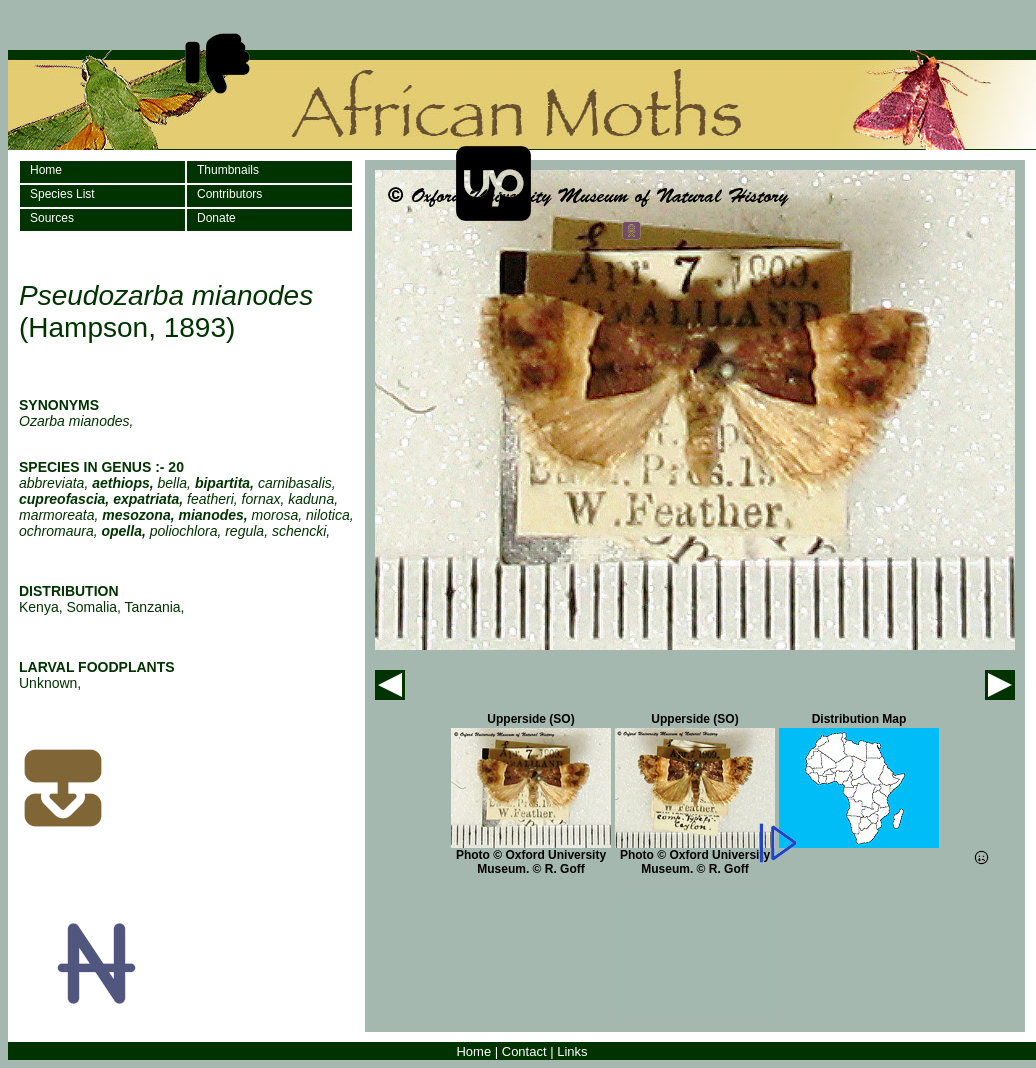 This screenshot has height=1068, width=1036. What do you see at coordinates (631, 230) in the screenshot?
I see `open Odnoklassniki app` at bounding box center [631, 230].